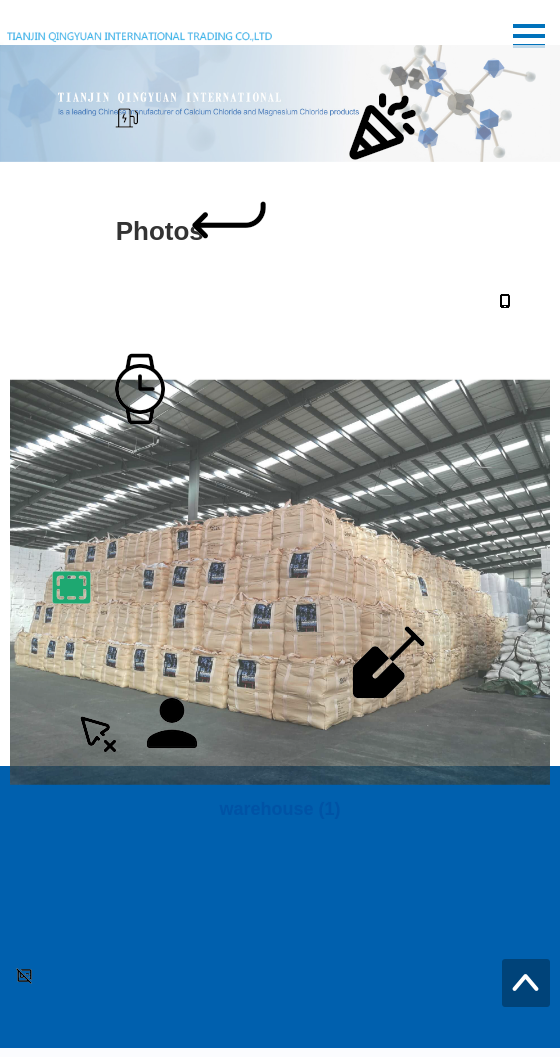 This screenshot has height=1057, width=560. I want to click on find nearby electric vehicle charging stations, so click(126, 118).